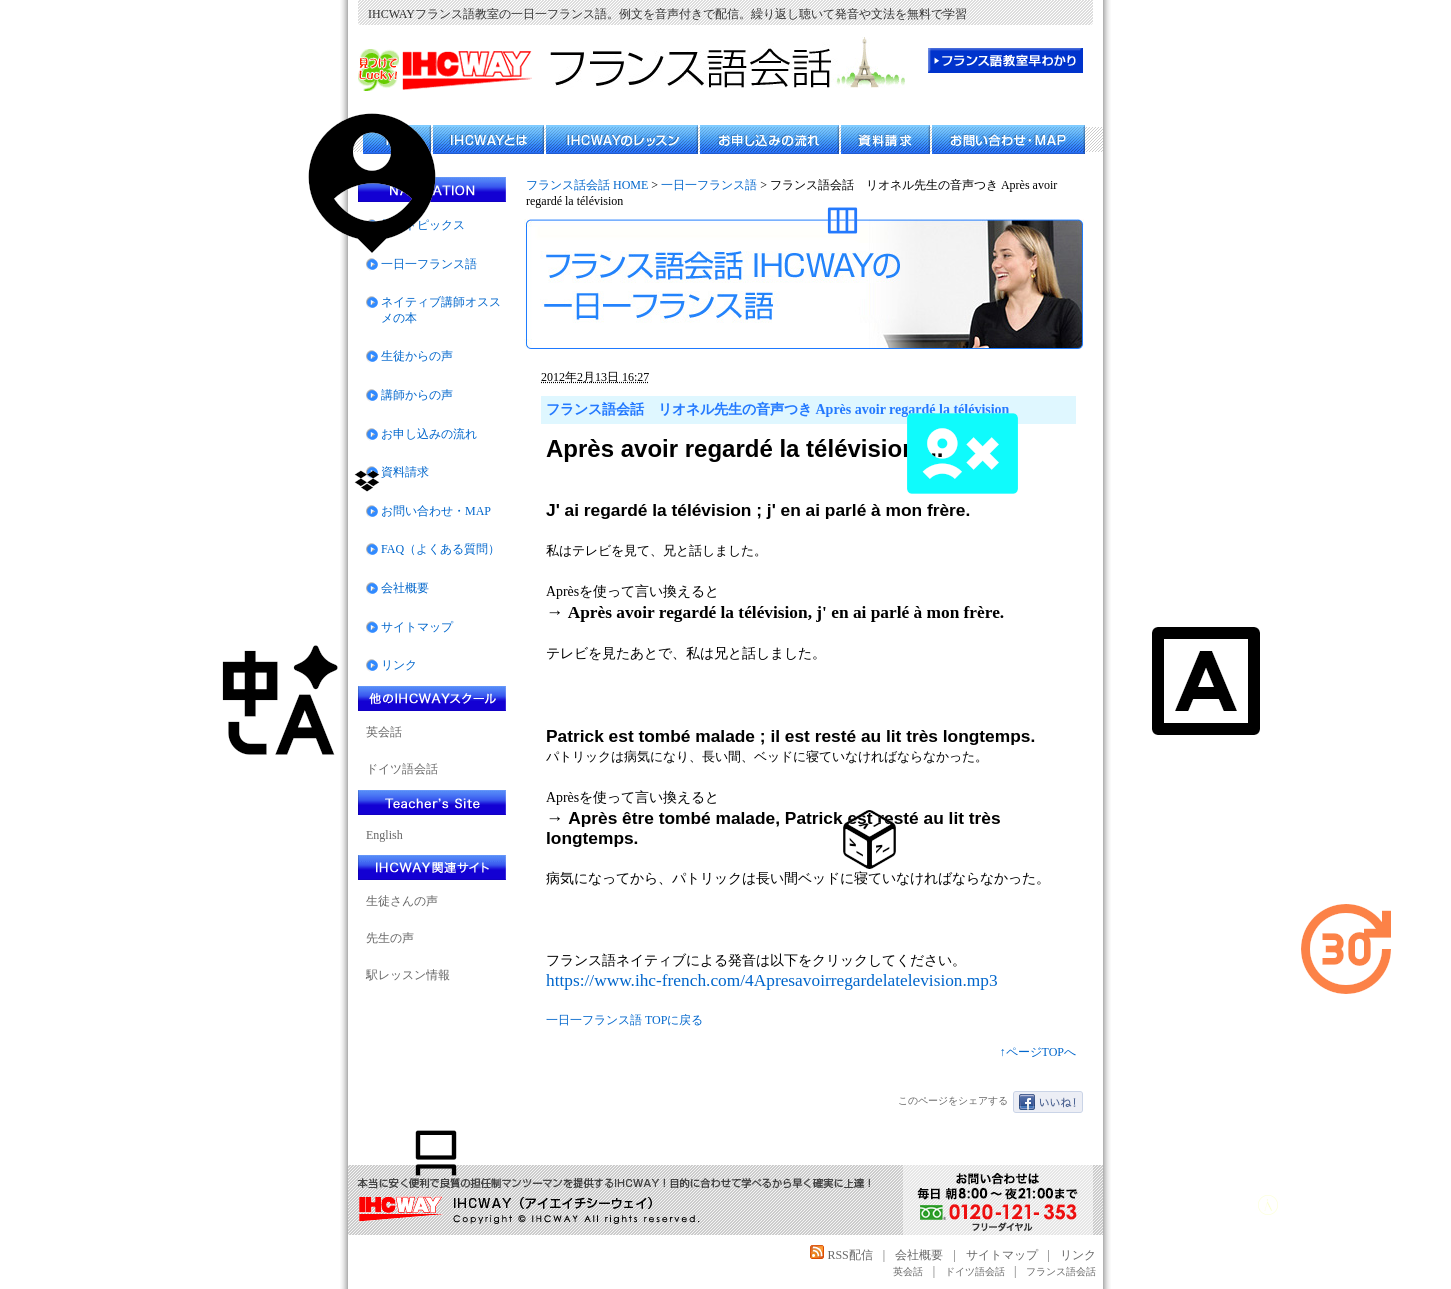  I want to click on view user profile location, so click(372, 177).